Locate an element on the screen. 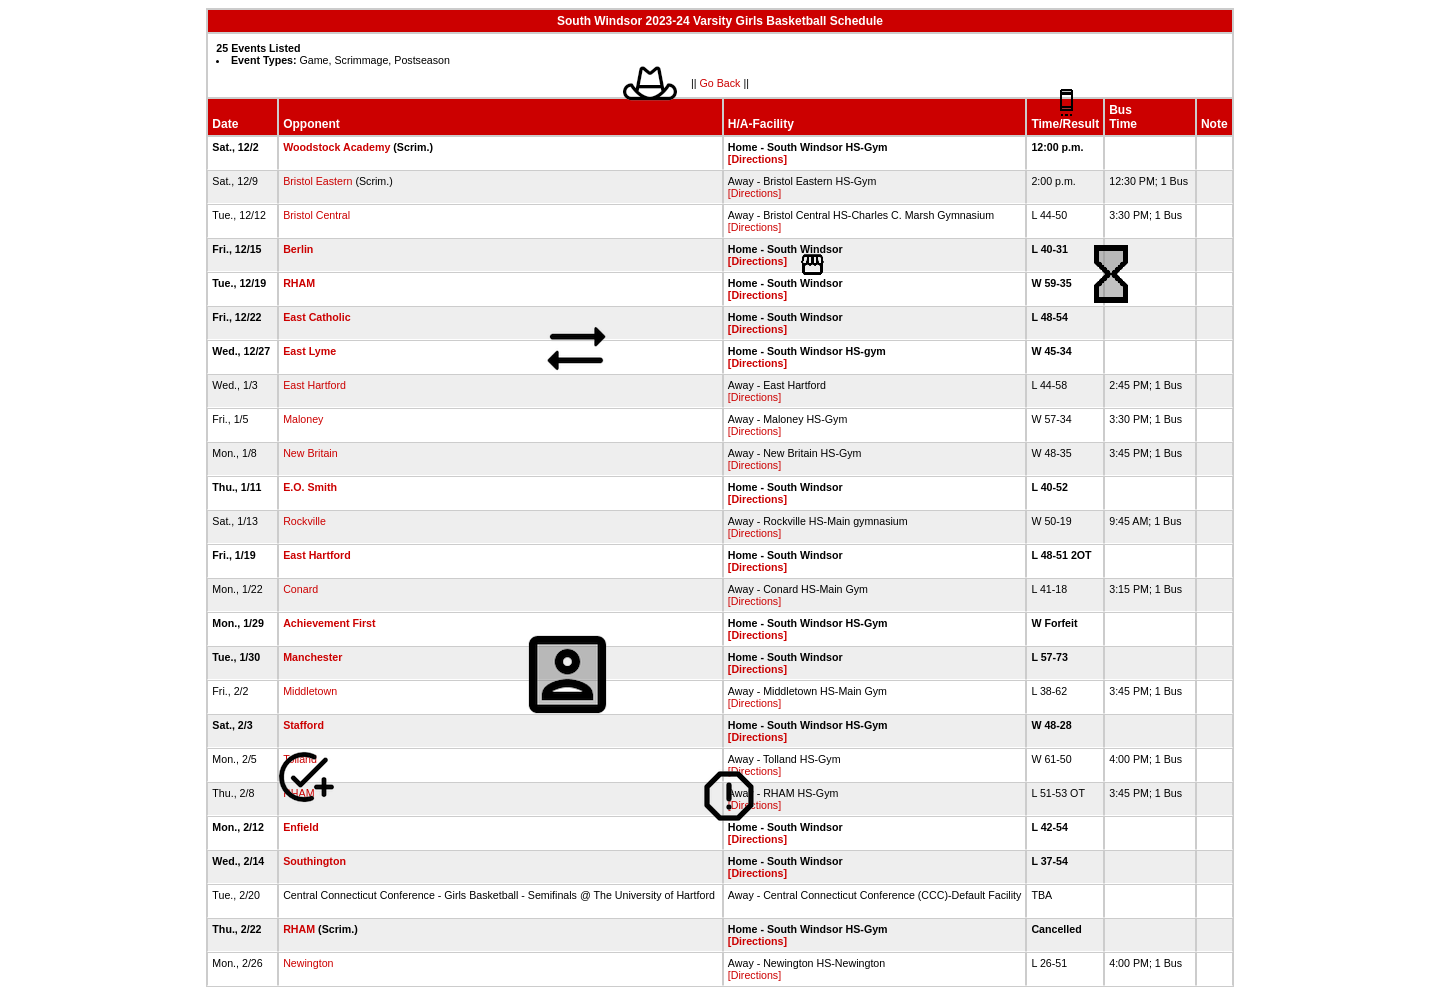  indicates a process is waiting or pending is located at coordinates (1111, 274).